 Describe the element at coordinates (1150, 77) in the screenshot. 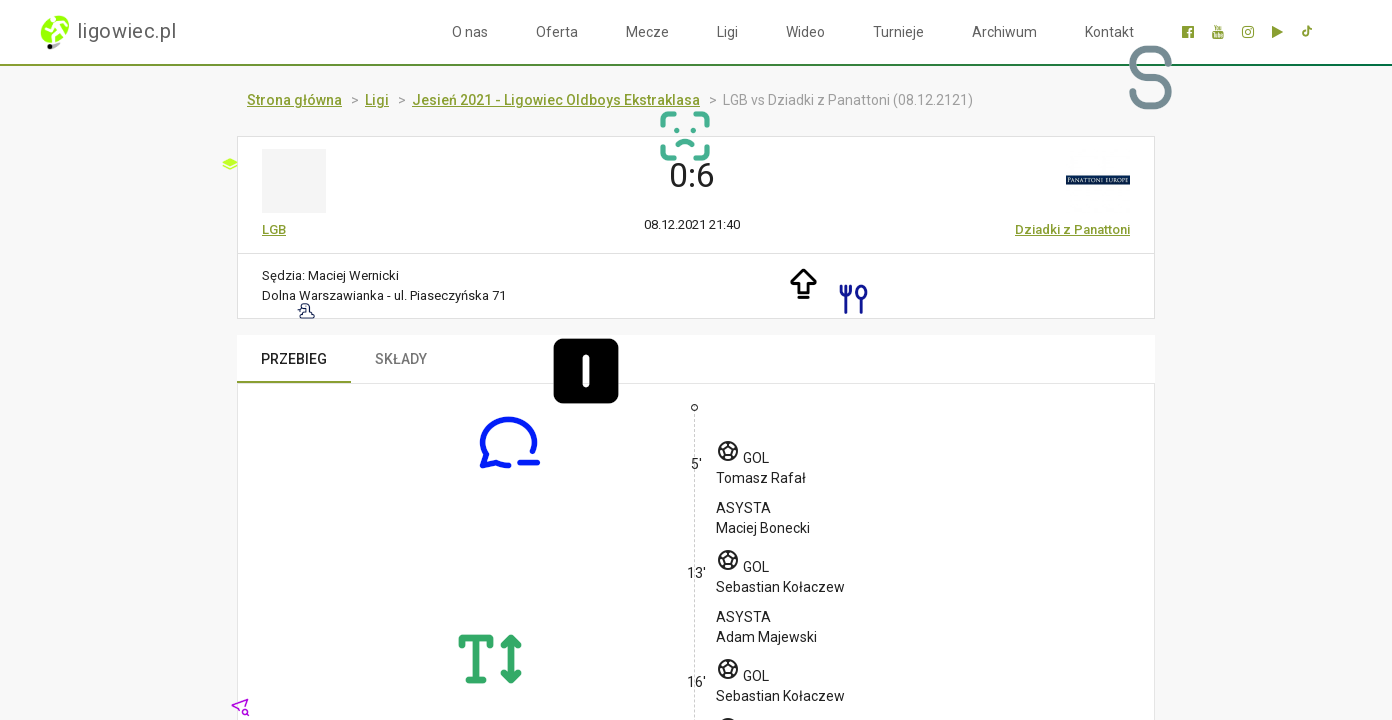

I see `indicates an item starting with the letter S` at that location.